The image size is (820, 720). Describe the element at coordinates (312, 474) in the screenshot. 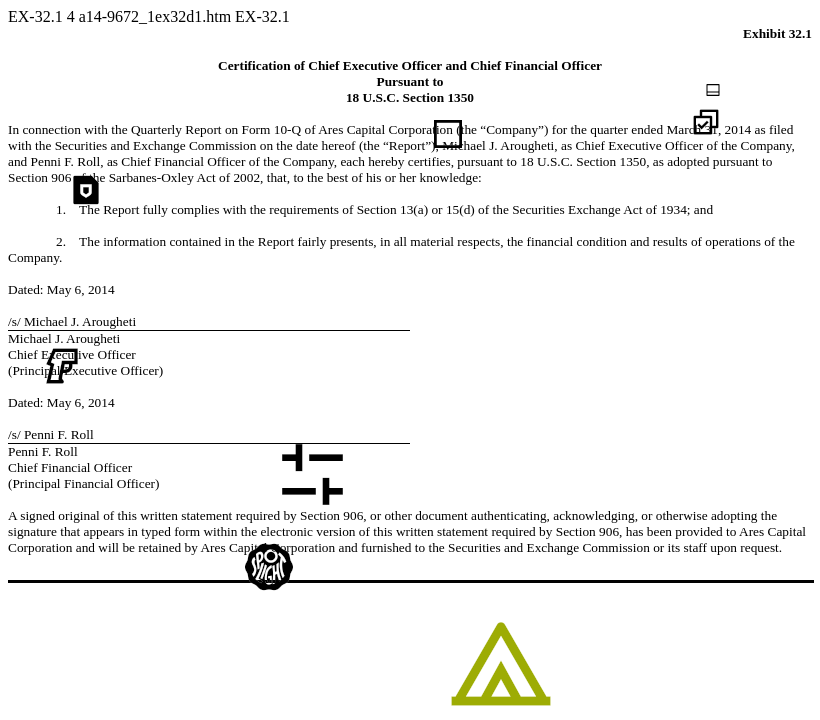

I see `adjust audio equalizer settings` at that location.